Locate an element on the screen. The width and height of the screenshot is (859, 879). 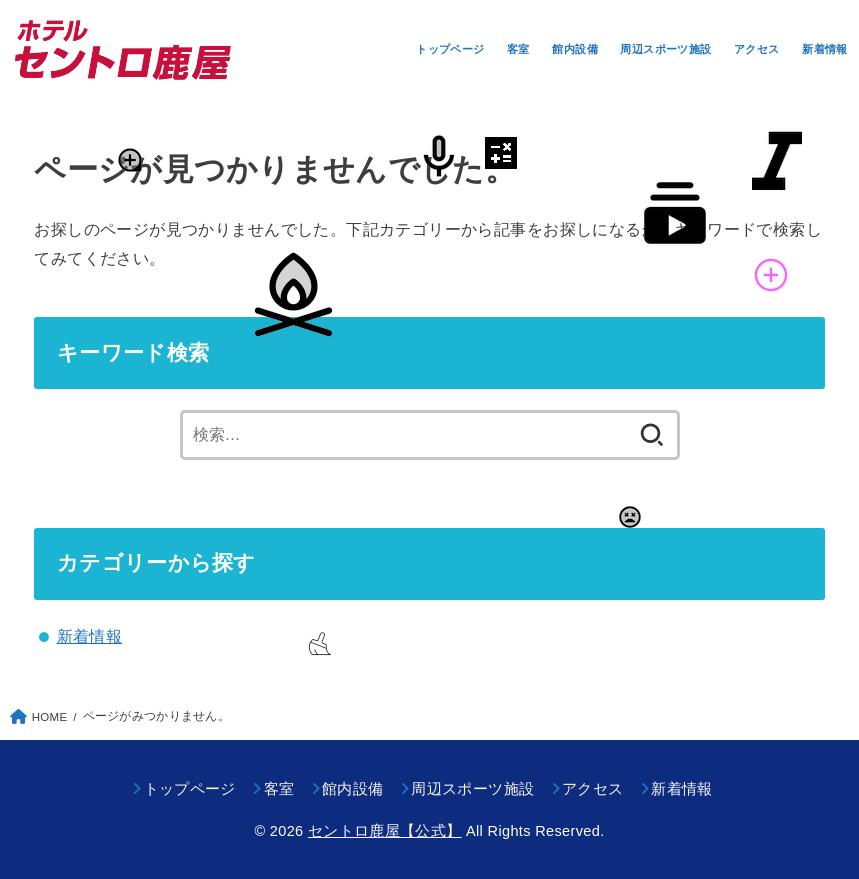
add a new item is located at coordinates (771, 275).